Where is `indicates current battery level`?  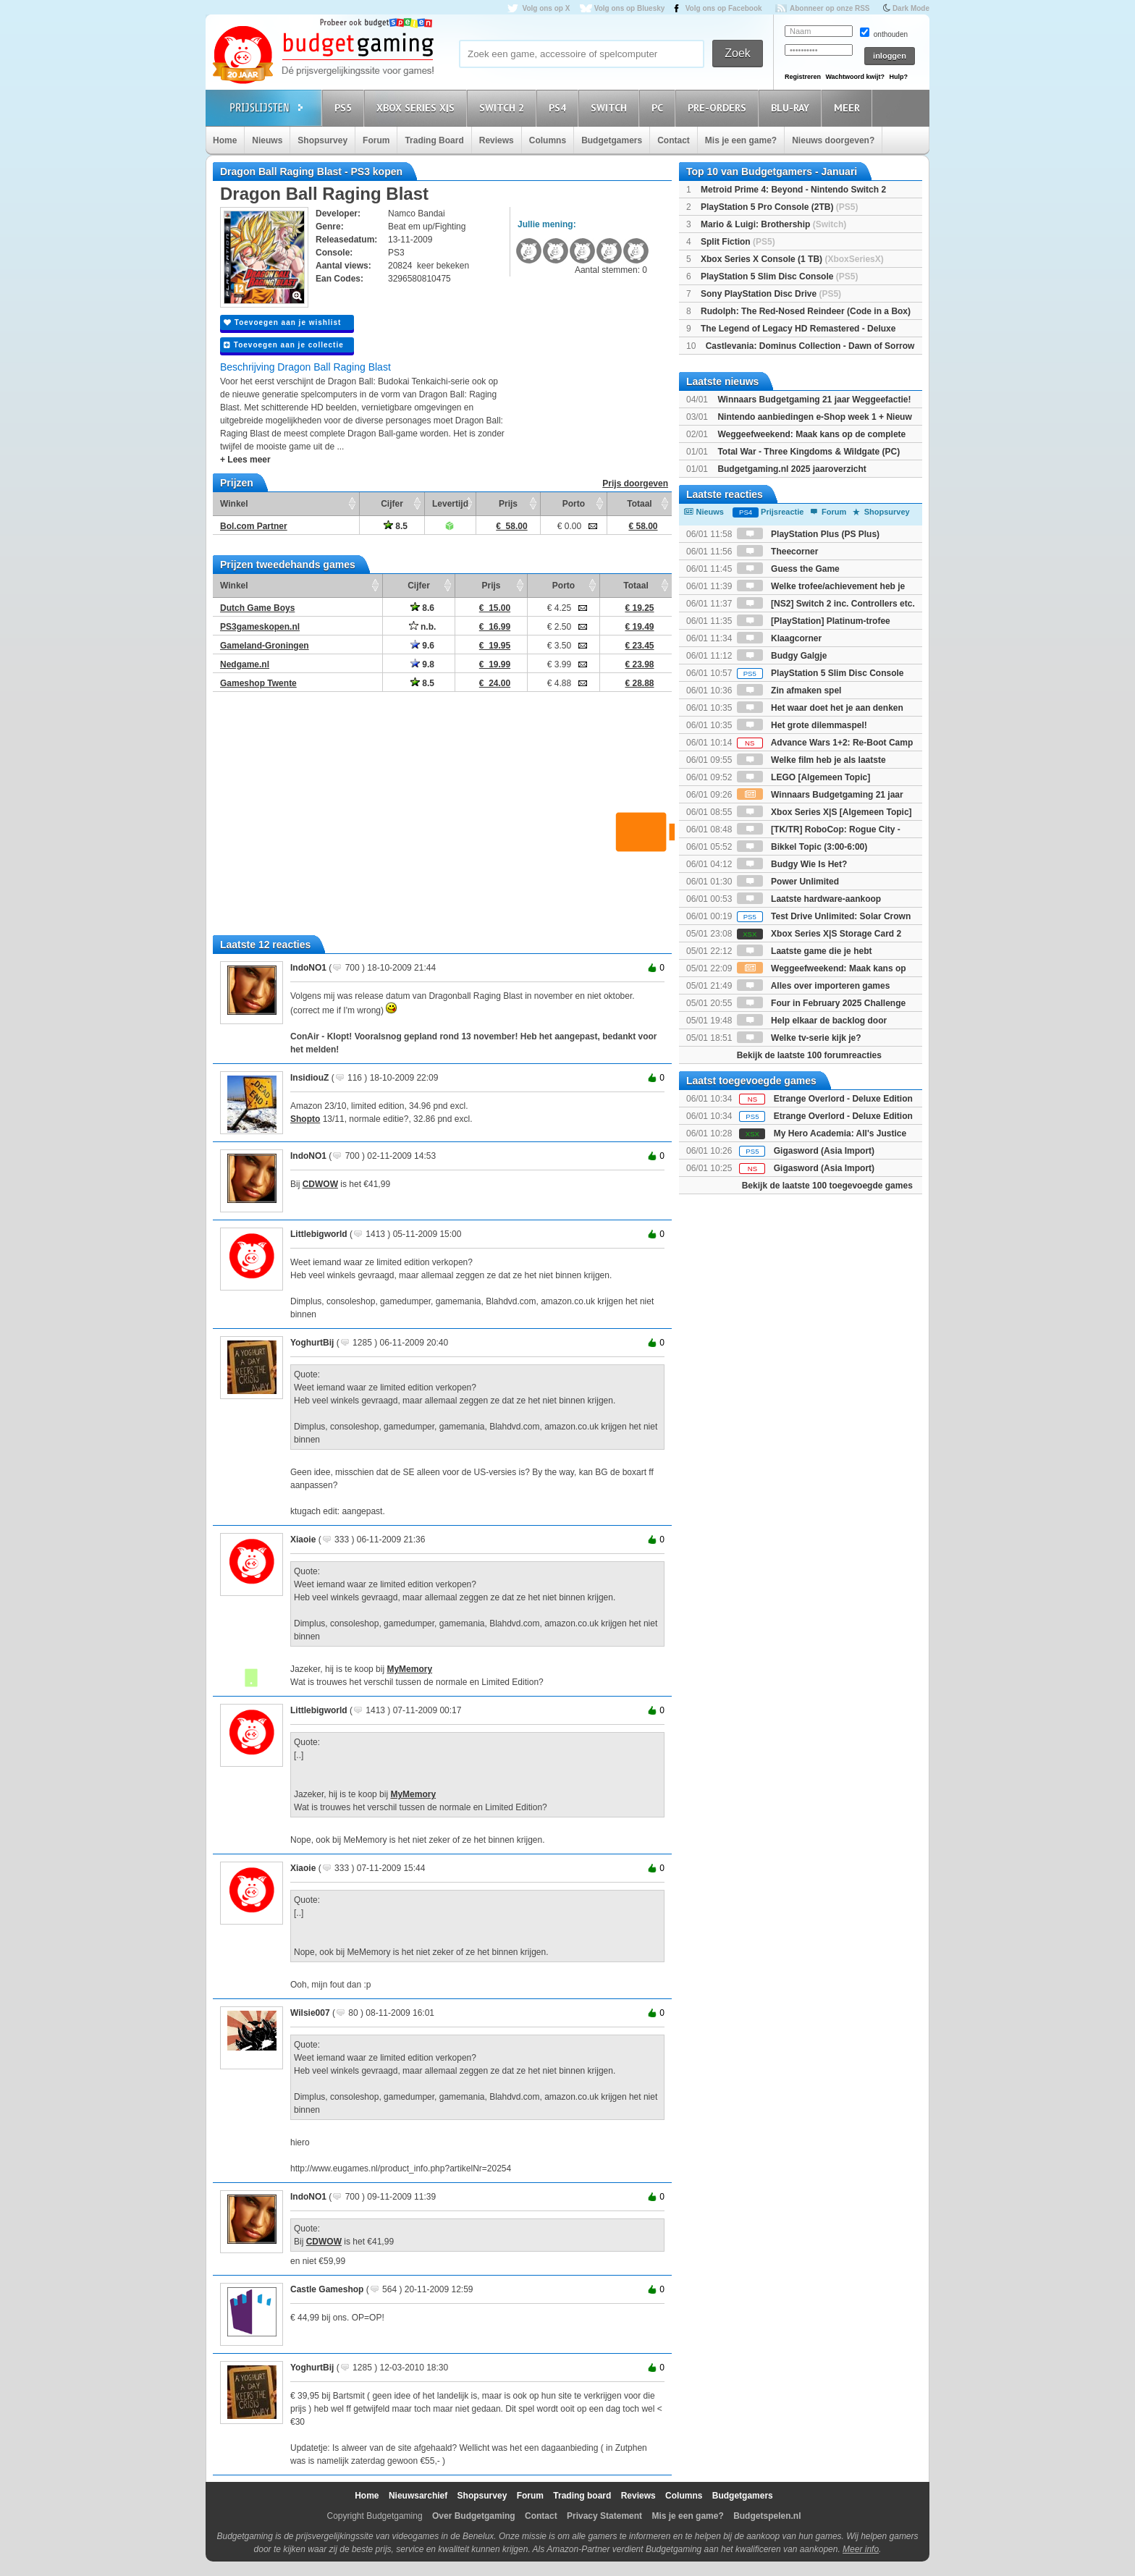 indicates current battery level is located at coordinates (644, 832).